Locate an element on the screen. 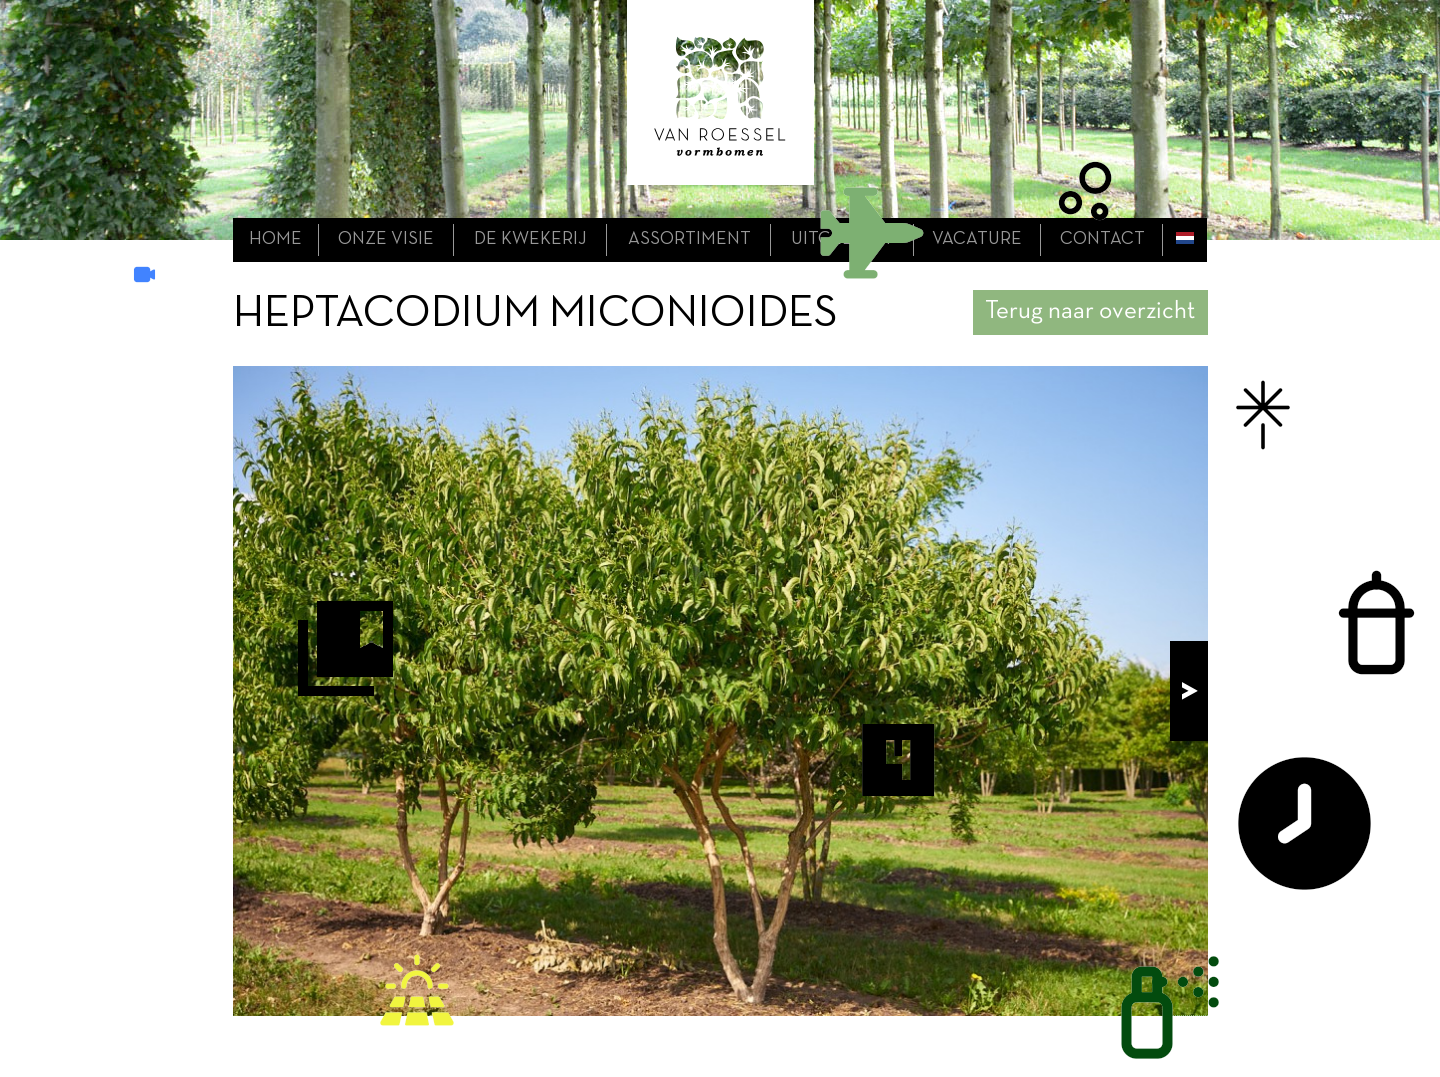 Image resolution: width=1440 pixels, height=1077 pixels. select filter or preset number 4 is located at coordinates (898, 760).